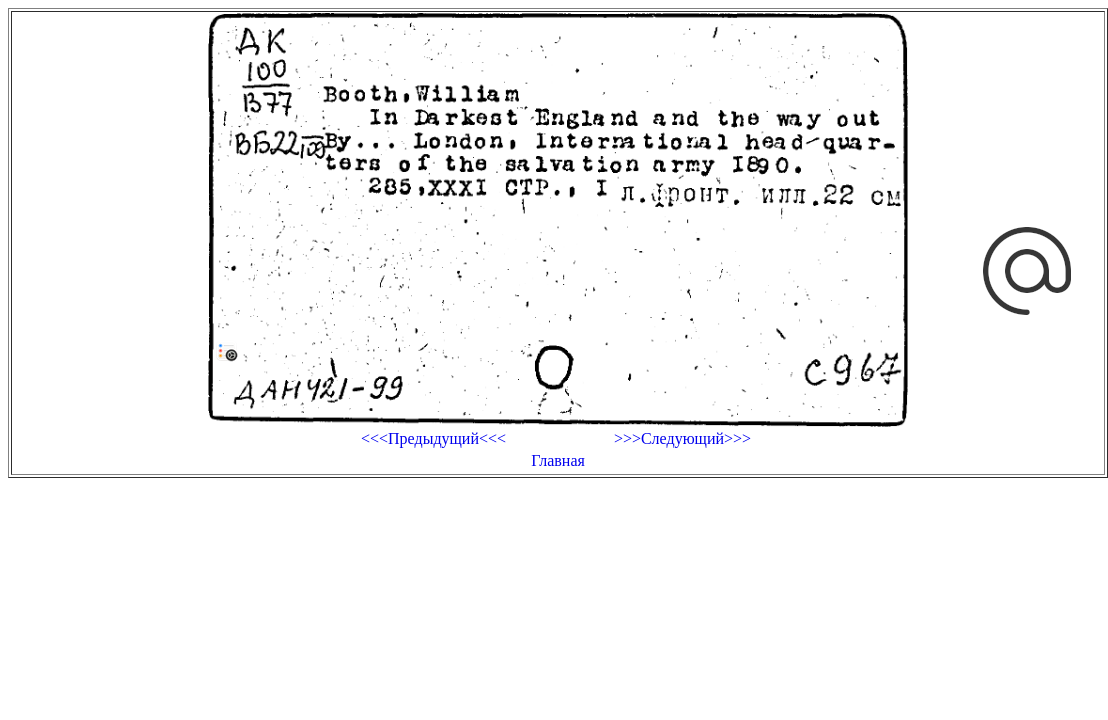 This screenshot has height=720, width=1108. I want to click on manage linked online accounts, so click(1027, 271).